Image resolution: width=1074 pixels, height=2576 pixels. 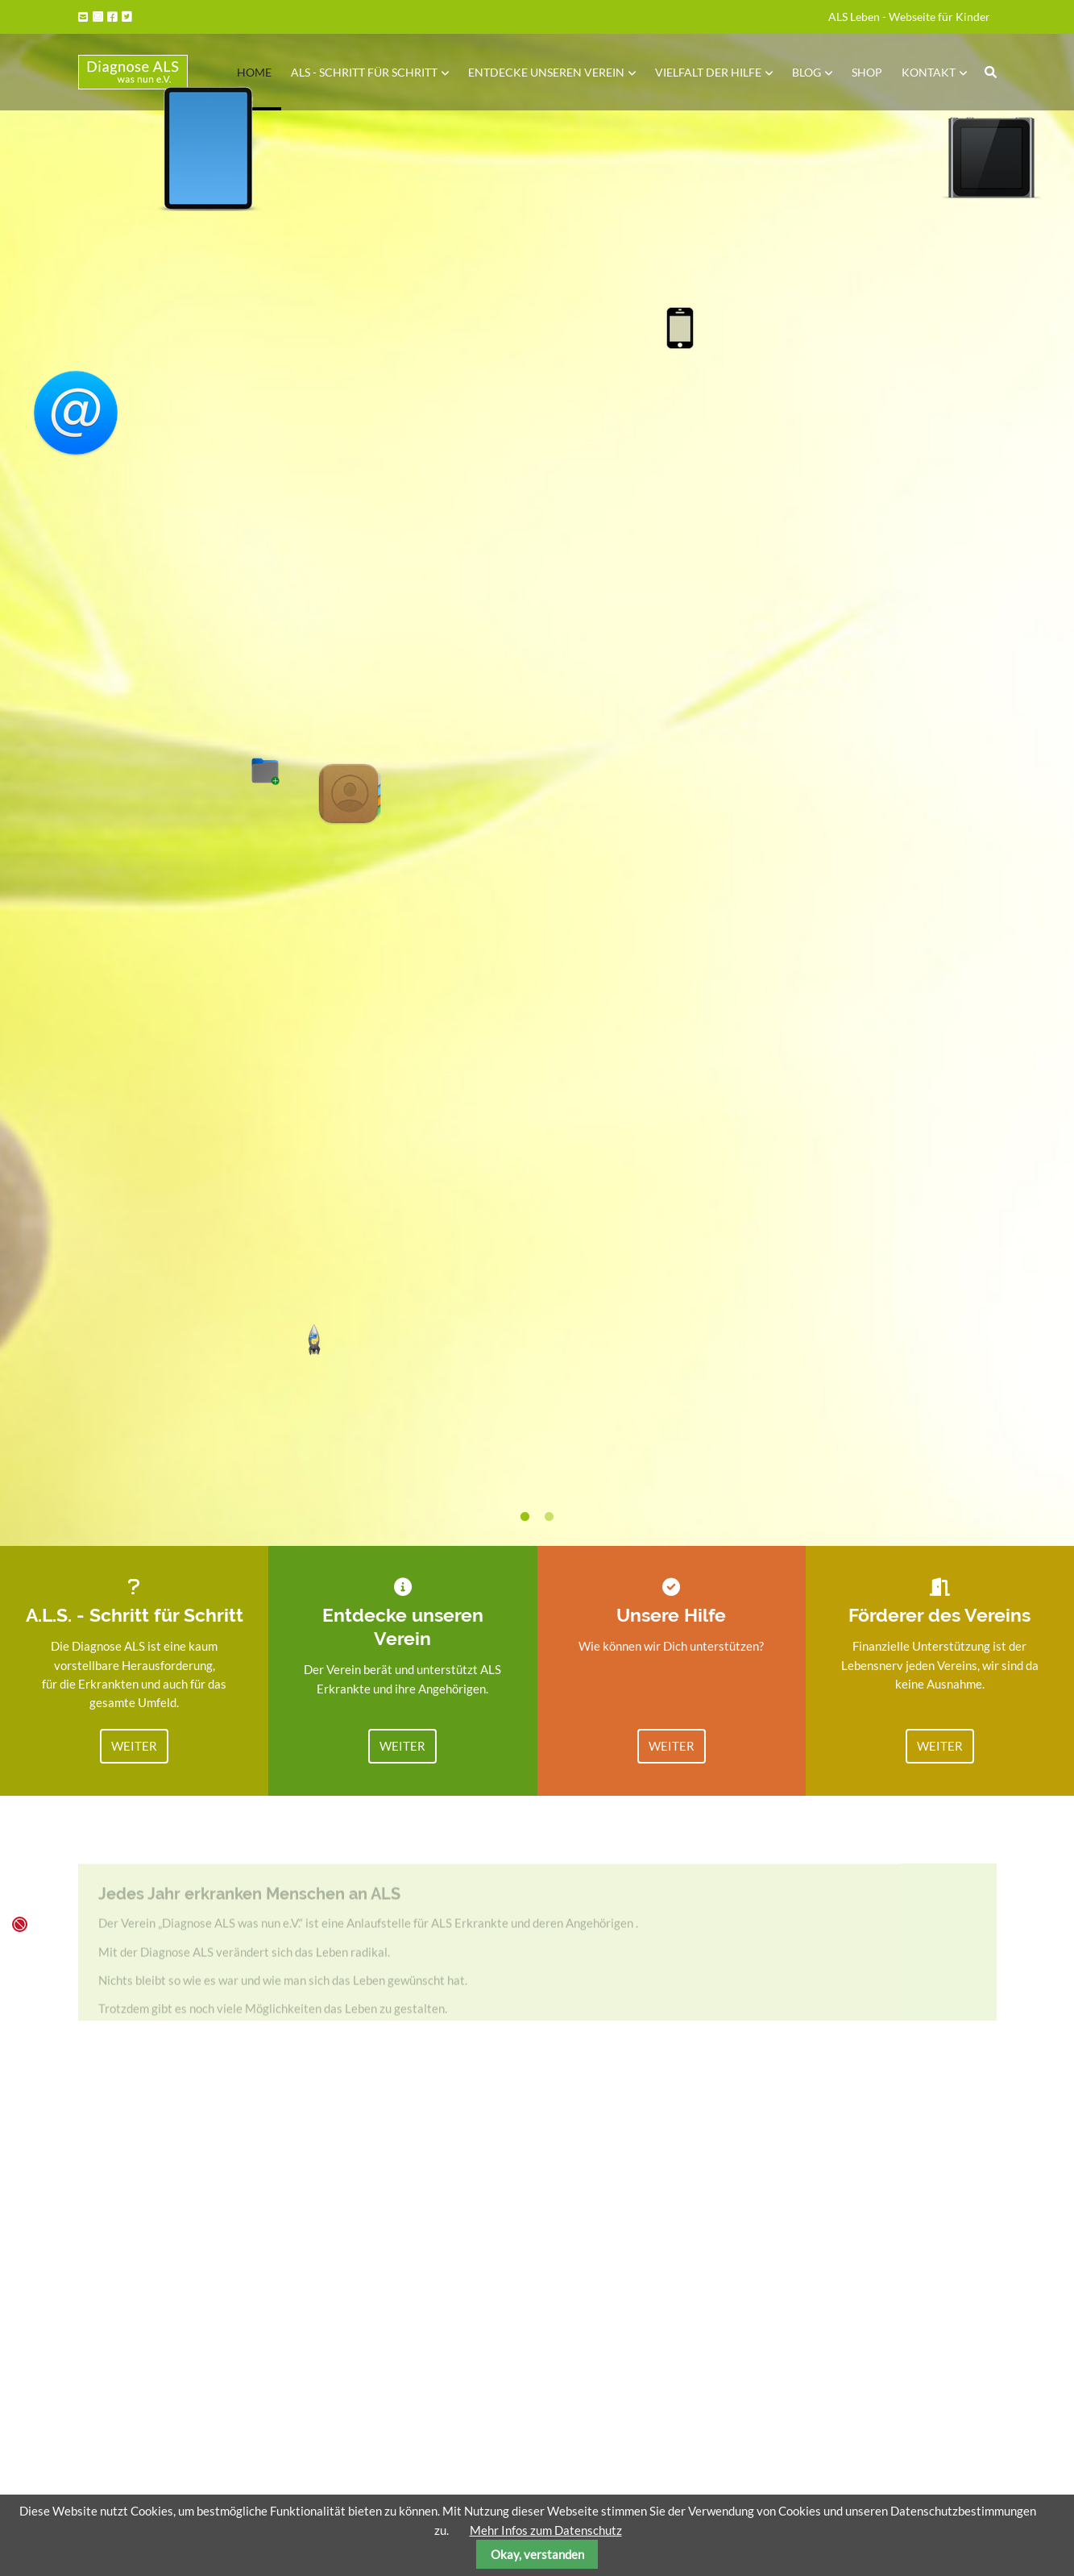 I want to click on view connected iPhone in sidebar, so click(x=680, y=328).